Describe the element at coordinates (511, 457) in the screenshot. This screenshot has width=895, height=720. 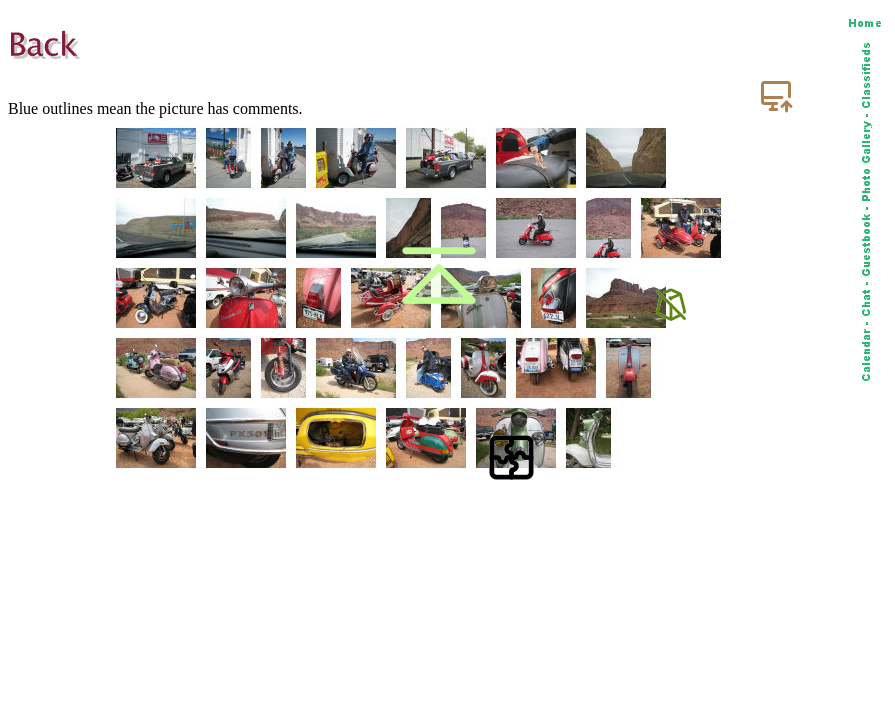
I see `access extensions or plugins` at that location.